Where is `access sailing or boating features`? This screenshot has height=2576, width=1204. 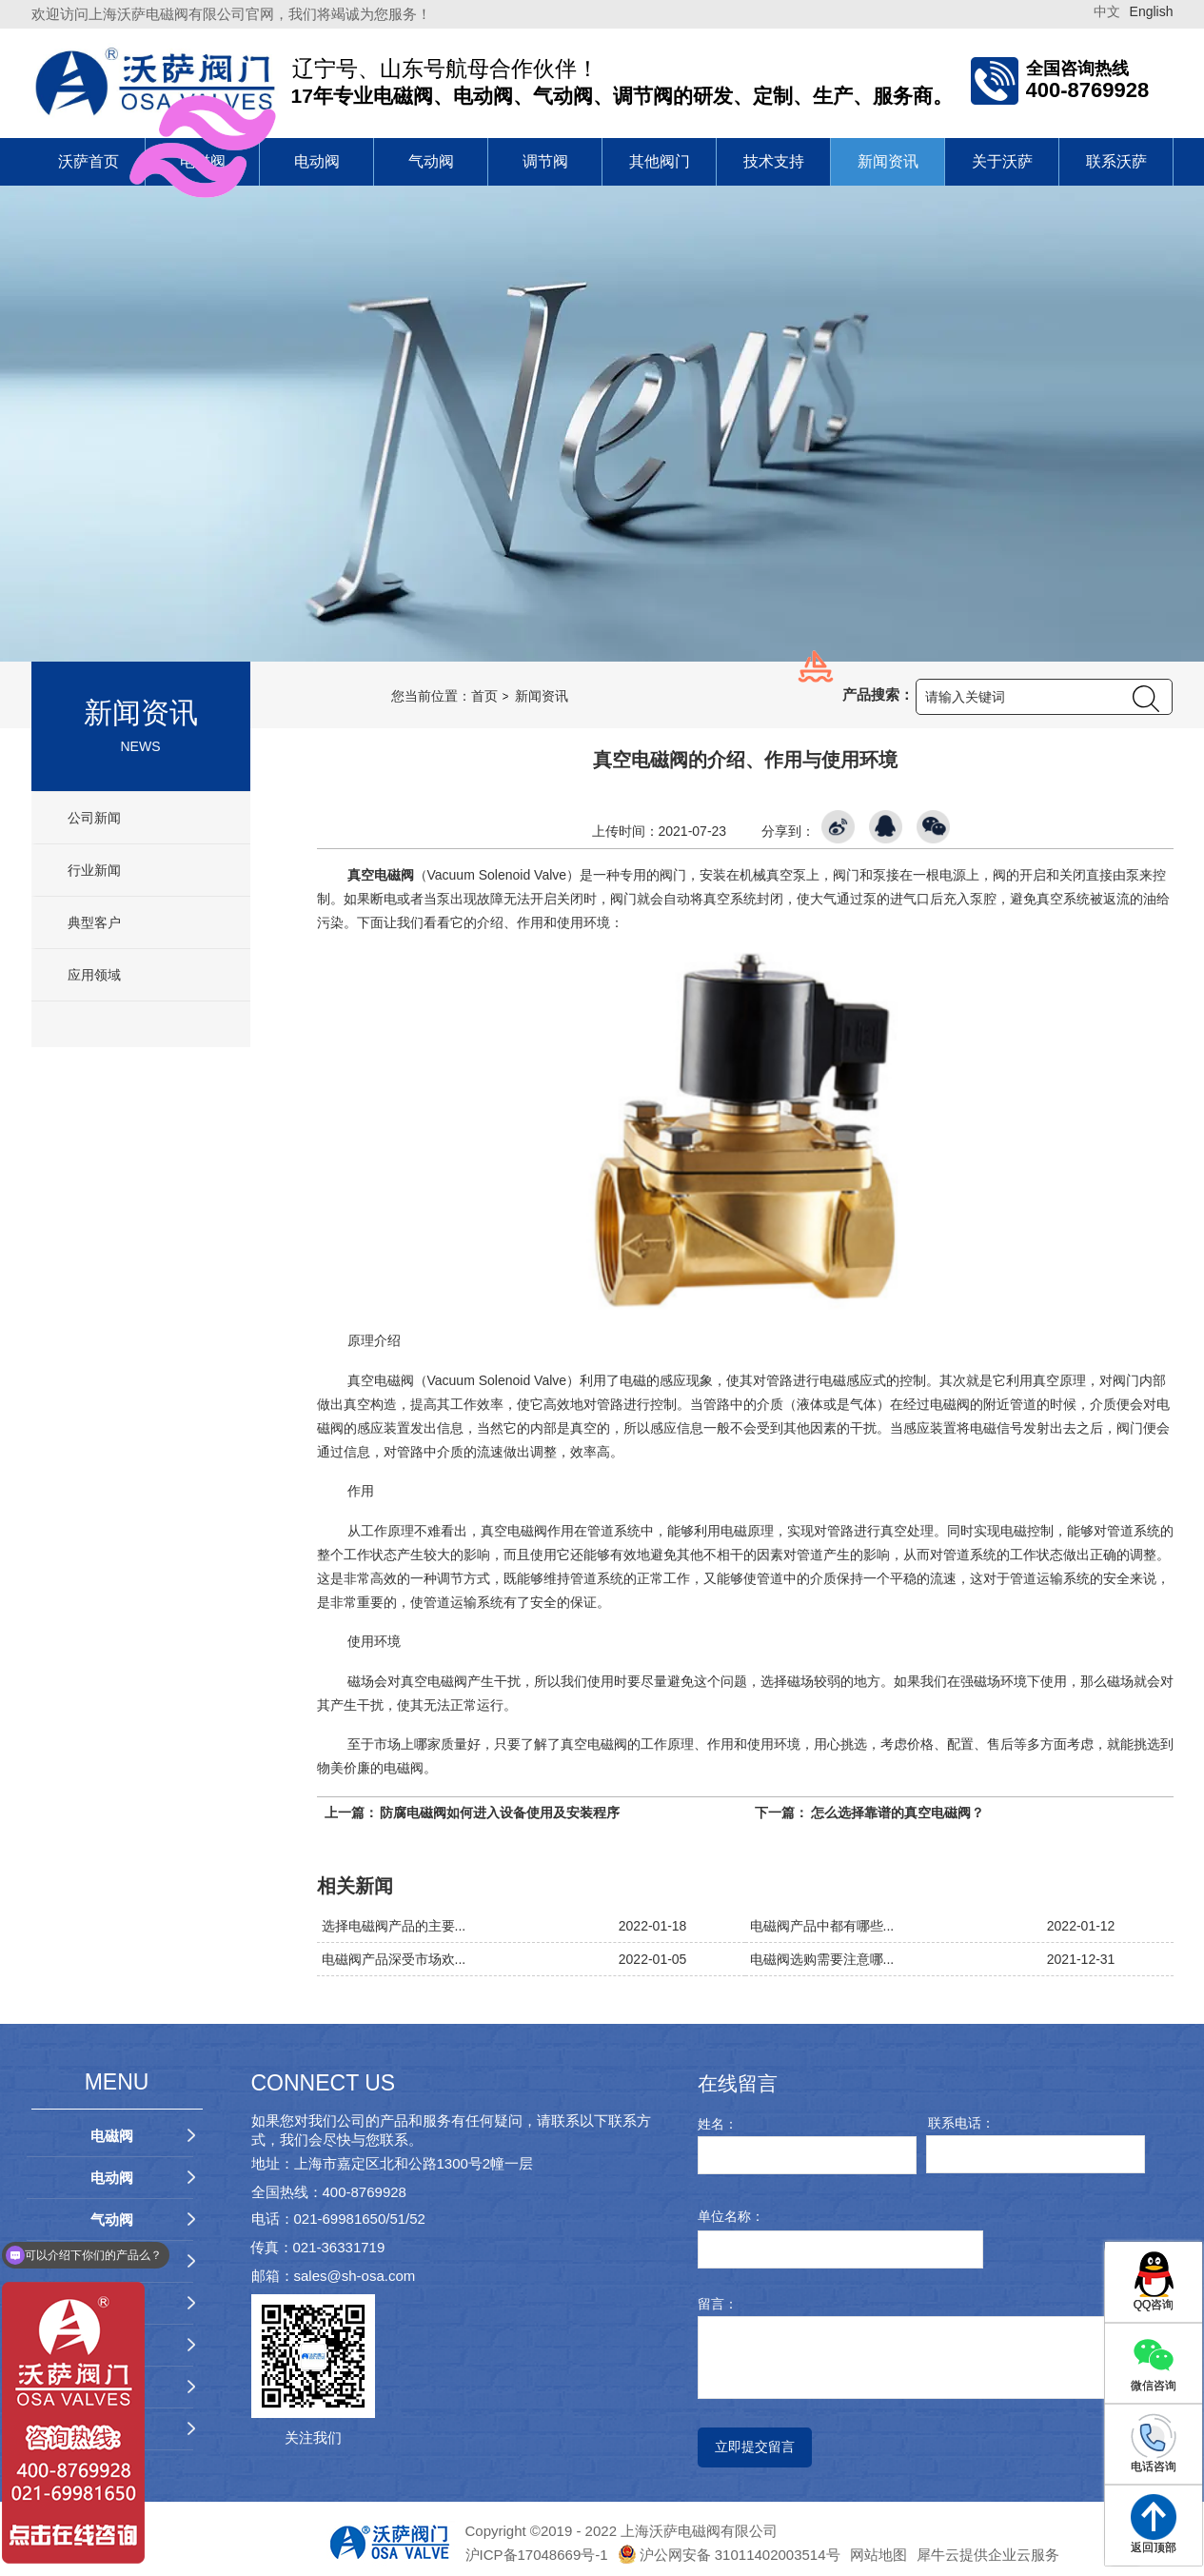 access sailing or boating features is located at coordinates (816, 666).